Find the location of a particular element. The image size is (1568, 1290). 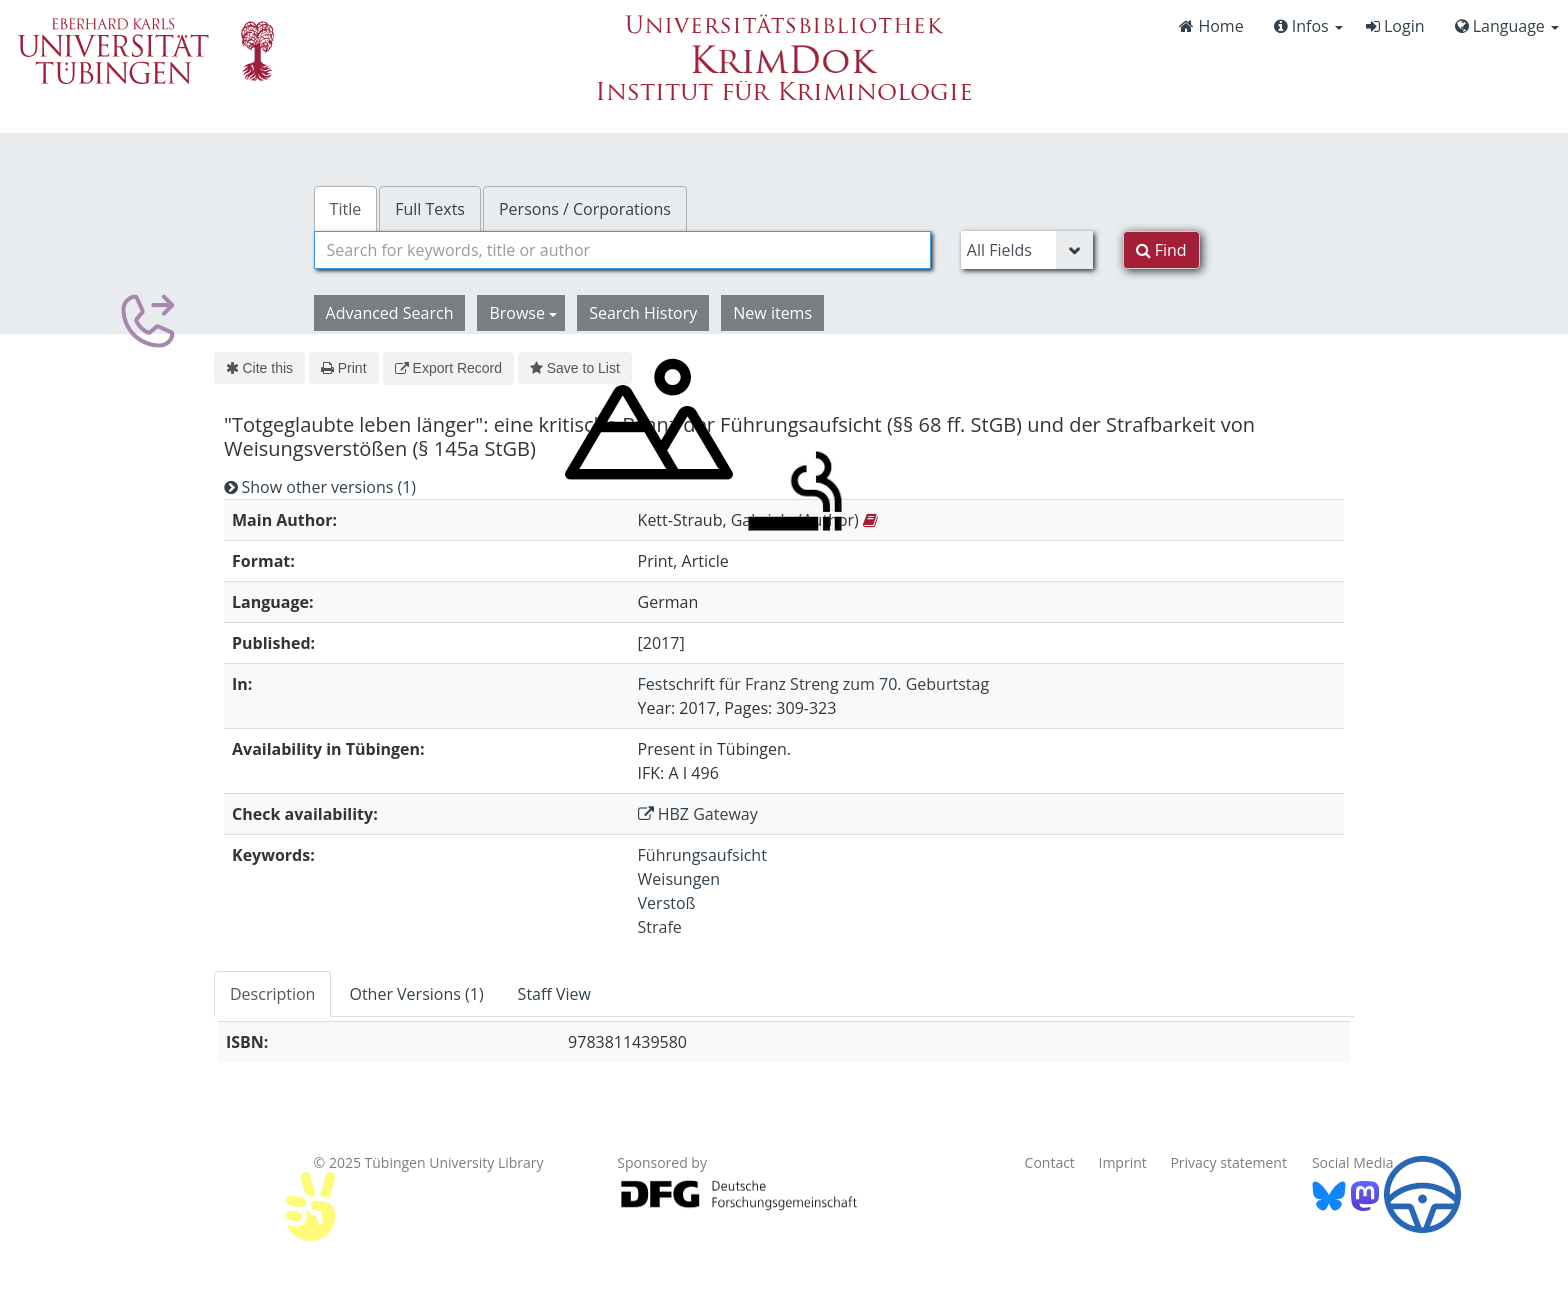

send a peace sign or friendly gesture is located at coordinates (310, 1206).